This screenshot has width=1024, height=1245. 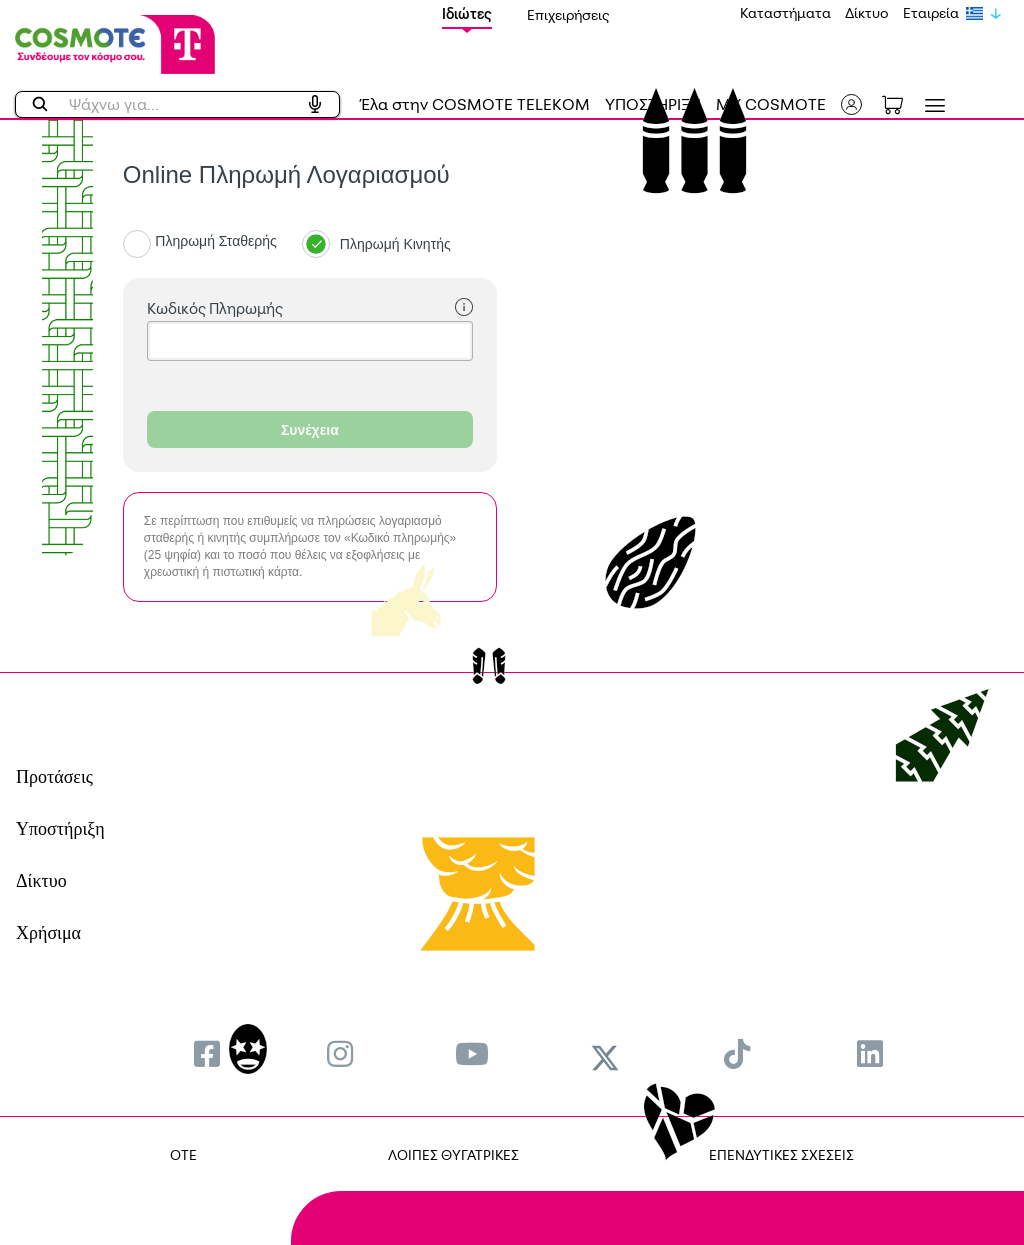 What do you see at coordinates (248, 1049) in the screenshot?
I see `indicates an excited or amazed reaction` at bounding box center [248, 1049].